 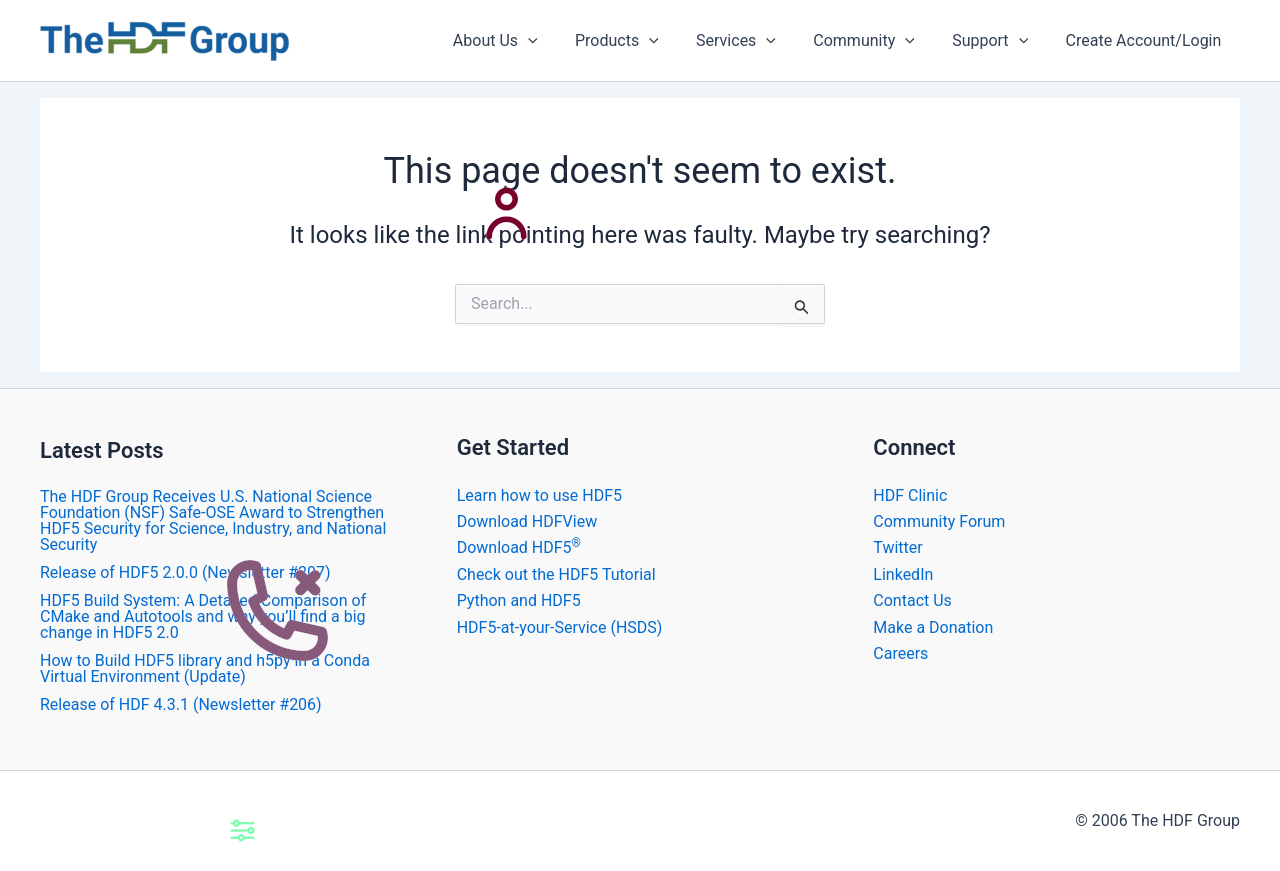 I want to click on view your profile, so click(x=506, y=213).